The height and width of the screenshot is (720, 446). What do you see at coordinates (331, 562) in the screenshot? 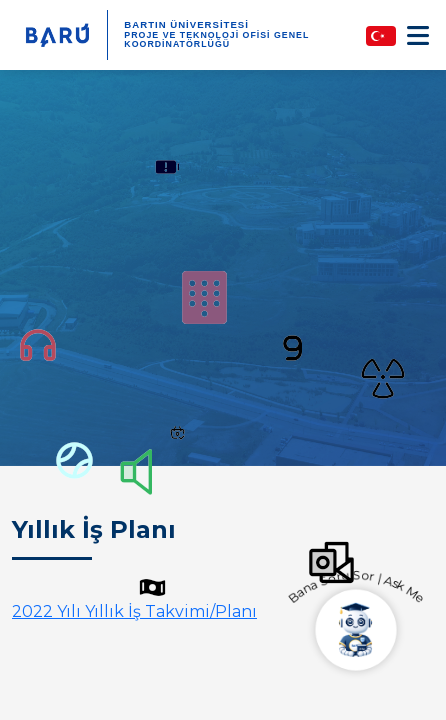
I see `open microsoft outlook email app` at bounding box center [331, 562].